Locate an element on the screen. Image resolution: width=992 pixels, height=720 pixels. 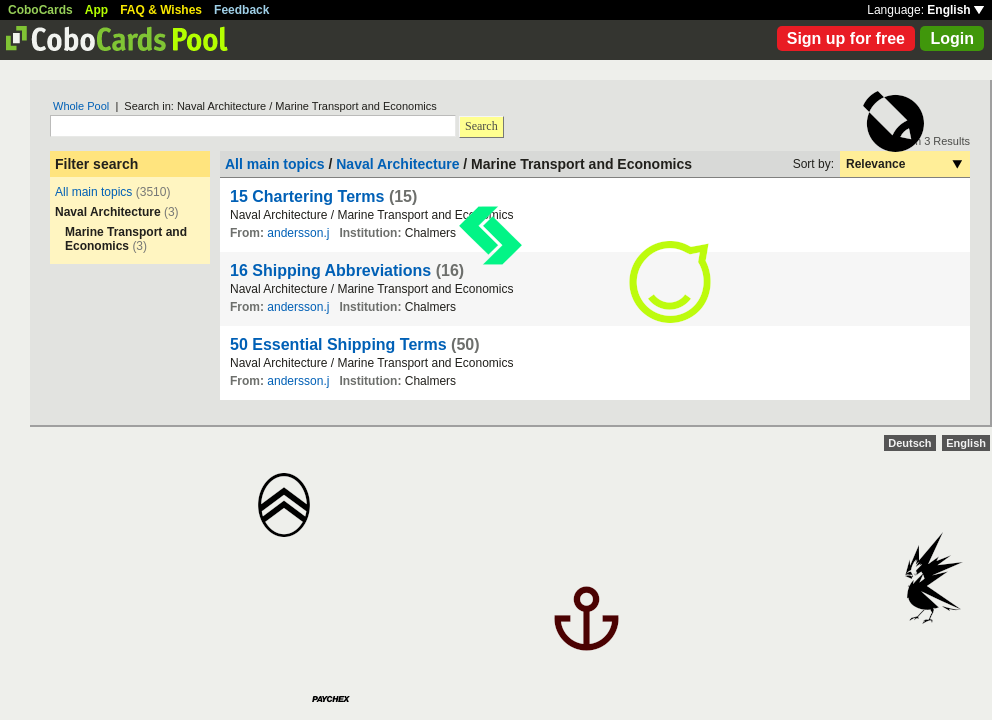
citroën brand logo is located at coordinates (284, 505).